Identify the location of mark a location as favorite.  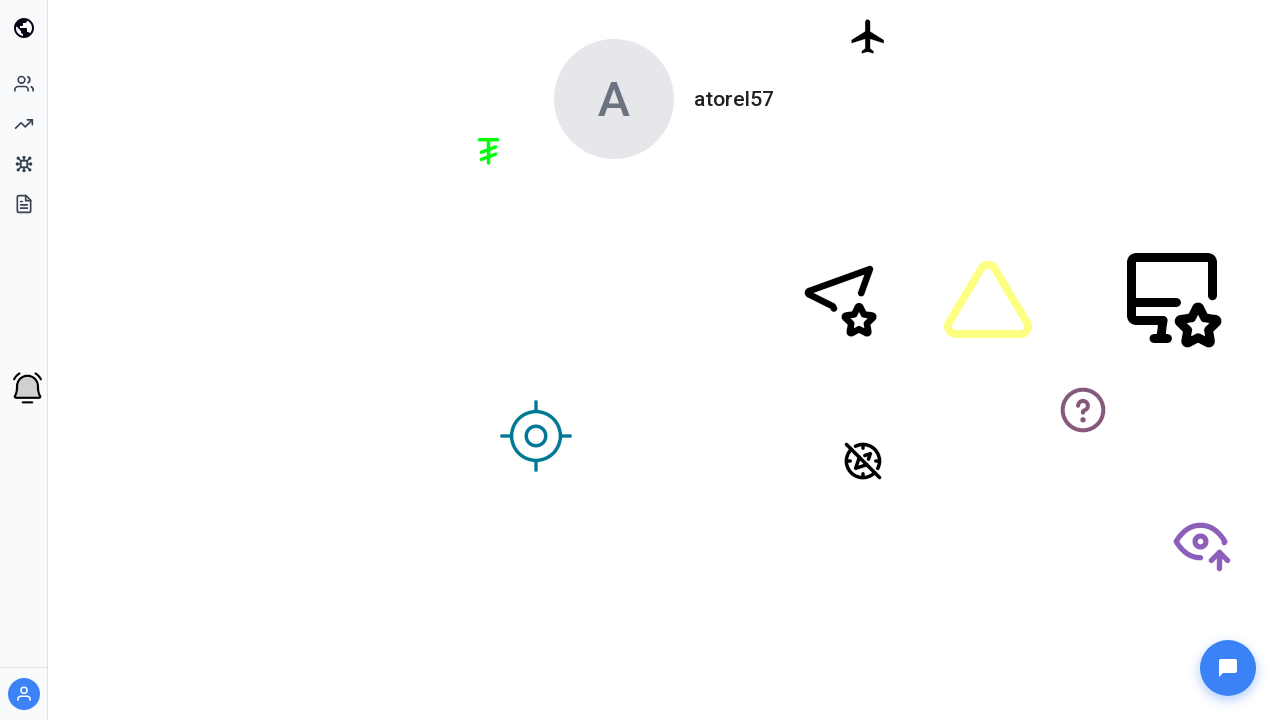
(839, 299).